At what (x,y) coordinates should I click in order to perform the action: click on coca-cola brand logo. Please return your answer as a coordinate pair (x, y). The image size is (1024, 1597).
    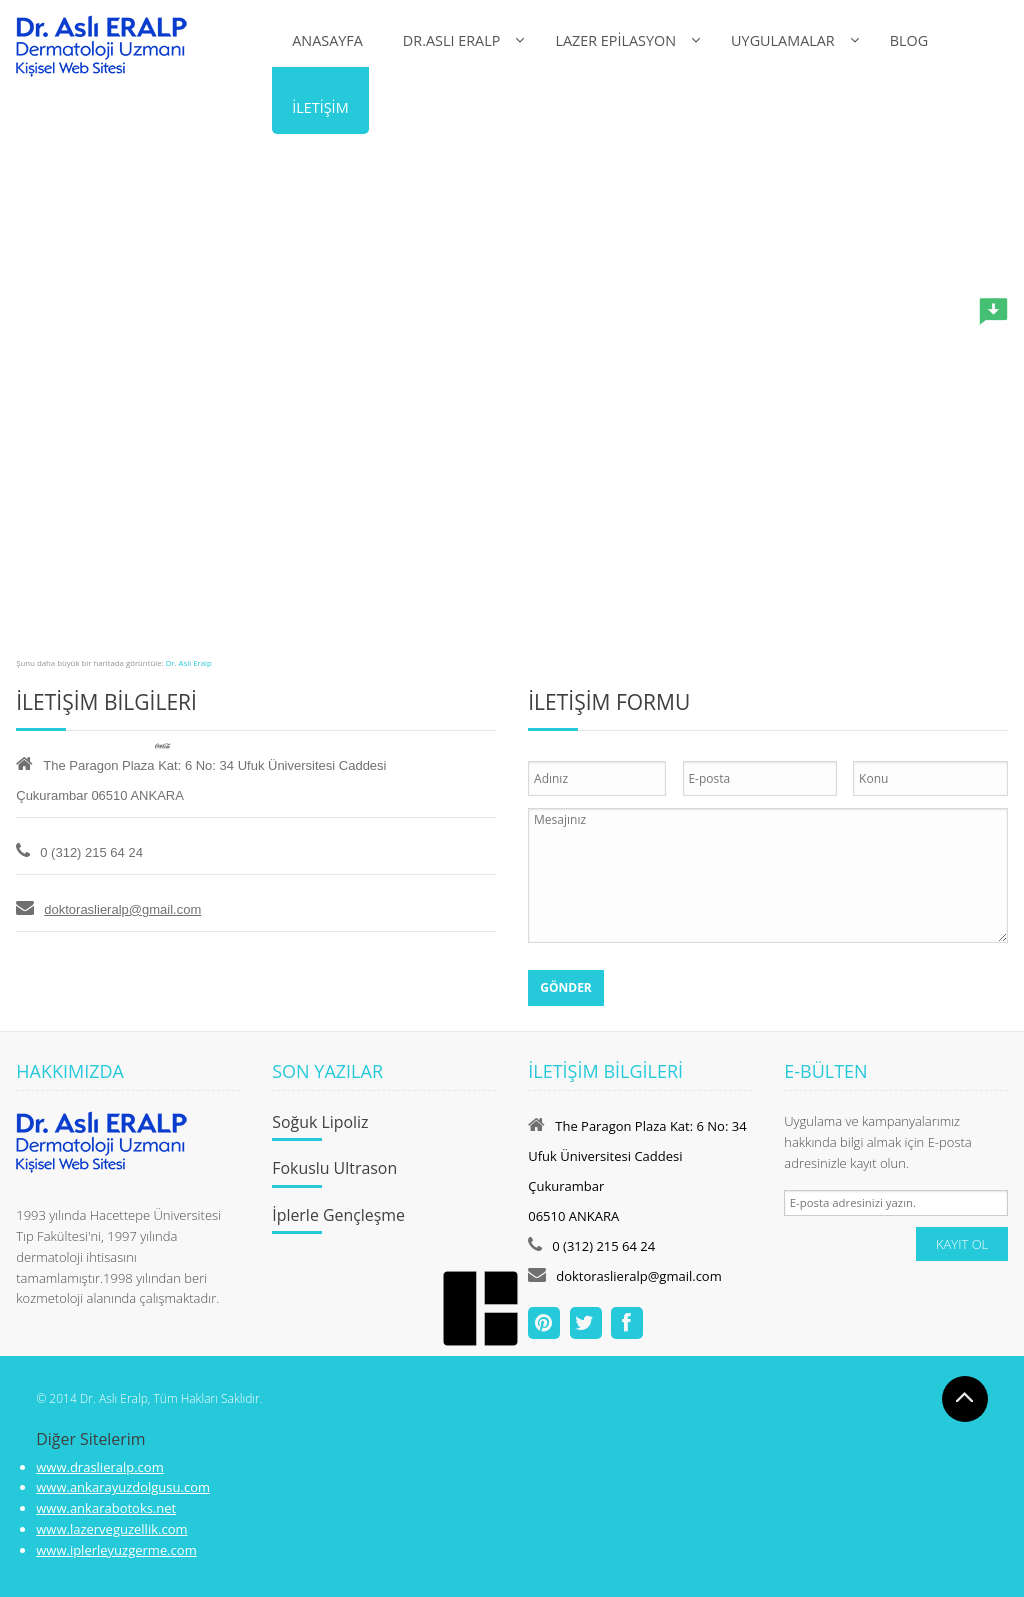
    Looking at the image, I should click on (163, 746).